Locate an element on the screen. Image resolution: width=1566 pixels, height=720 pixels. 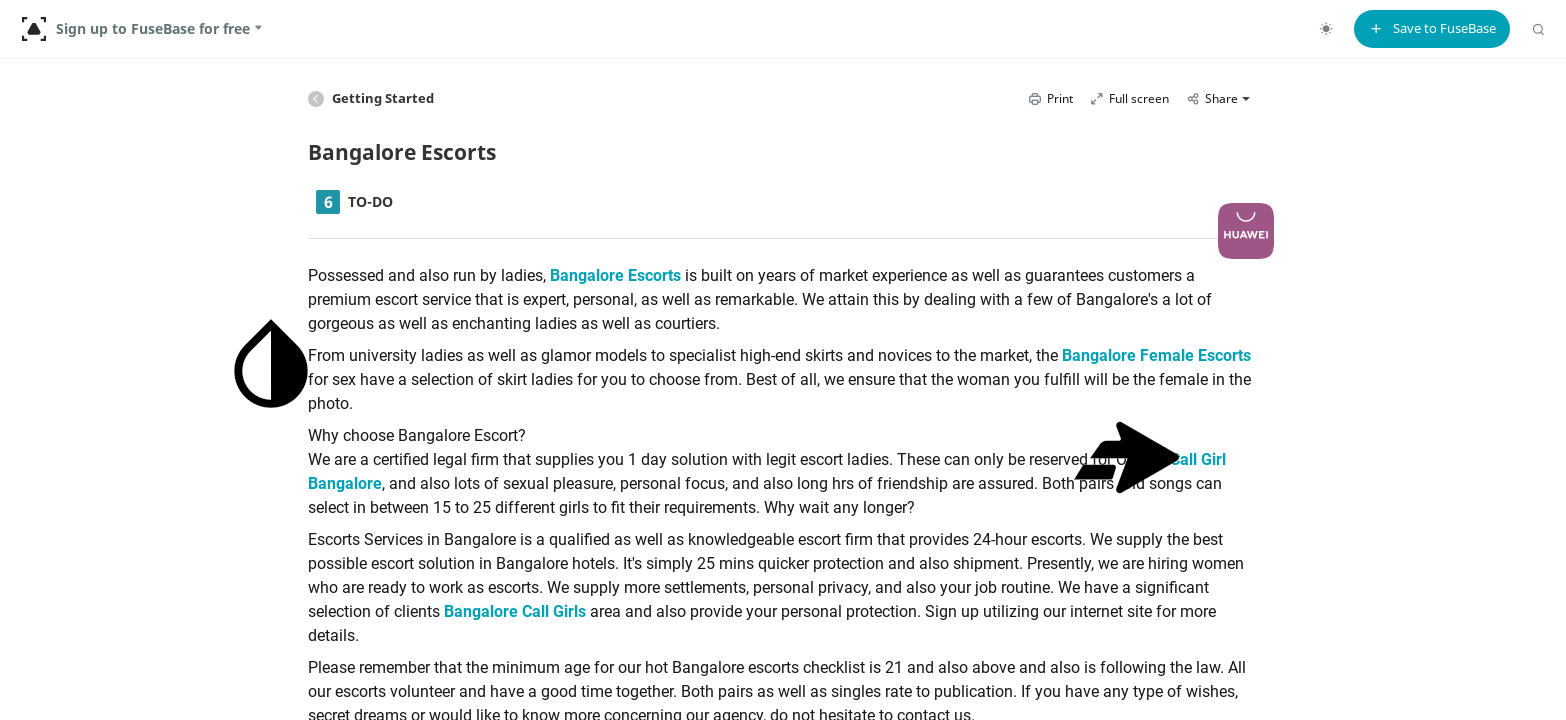
adjust contrast settings is located at coordinates (271, 367).